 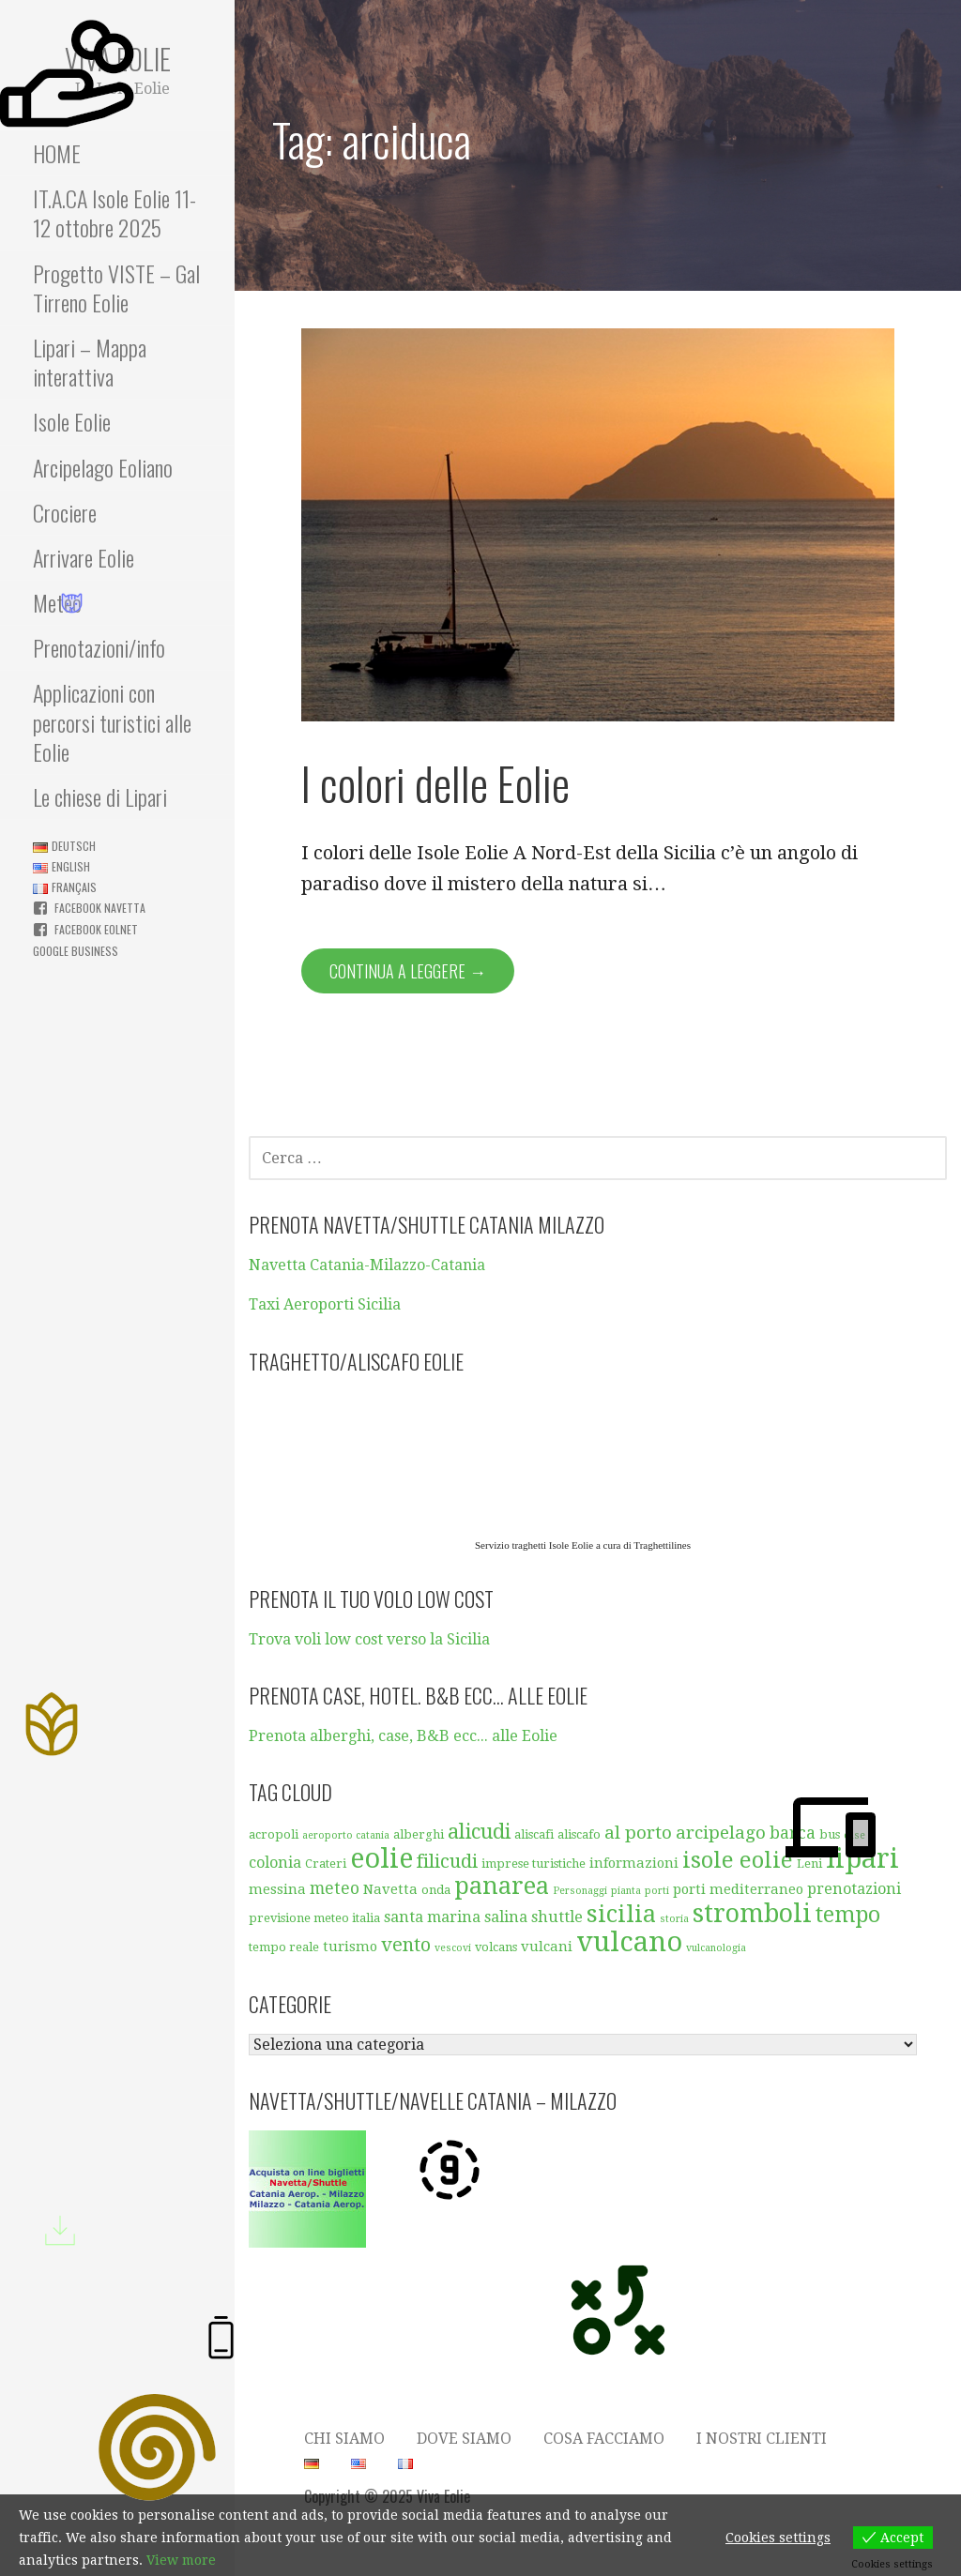 I want to click on indicates low battery level, so click(x=221, y=2338).